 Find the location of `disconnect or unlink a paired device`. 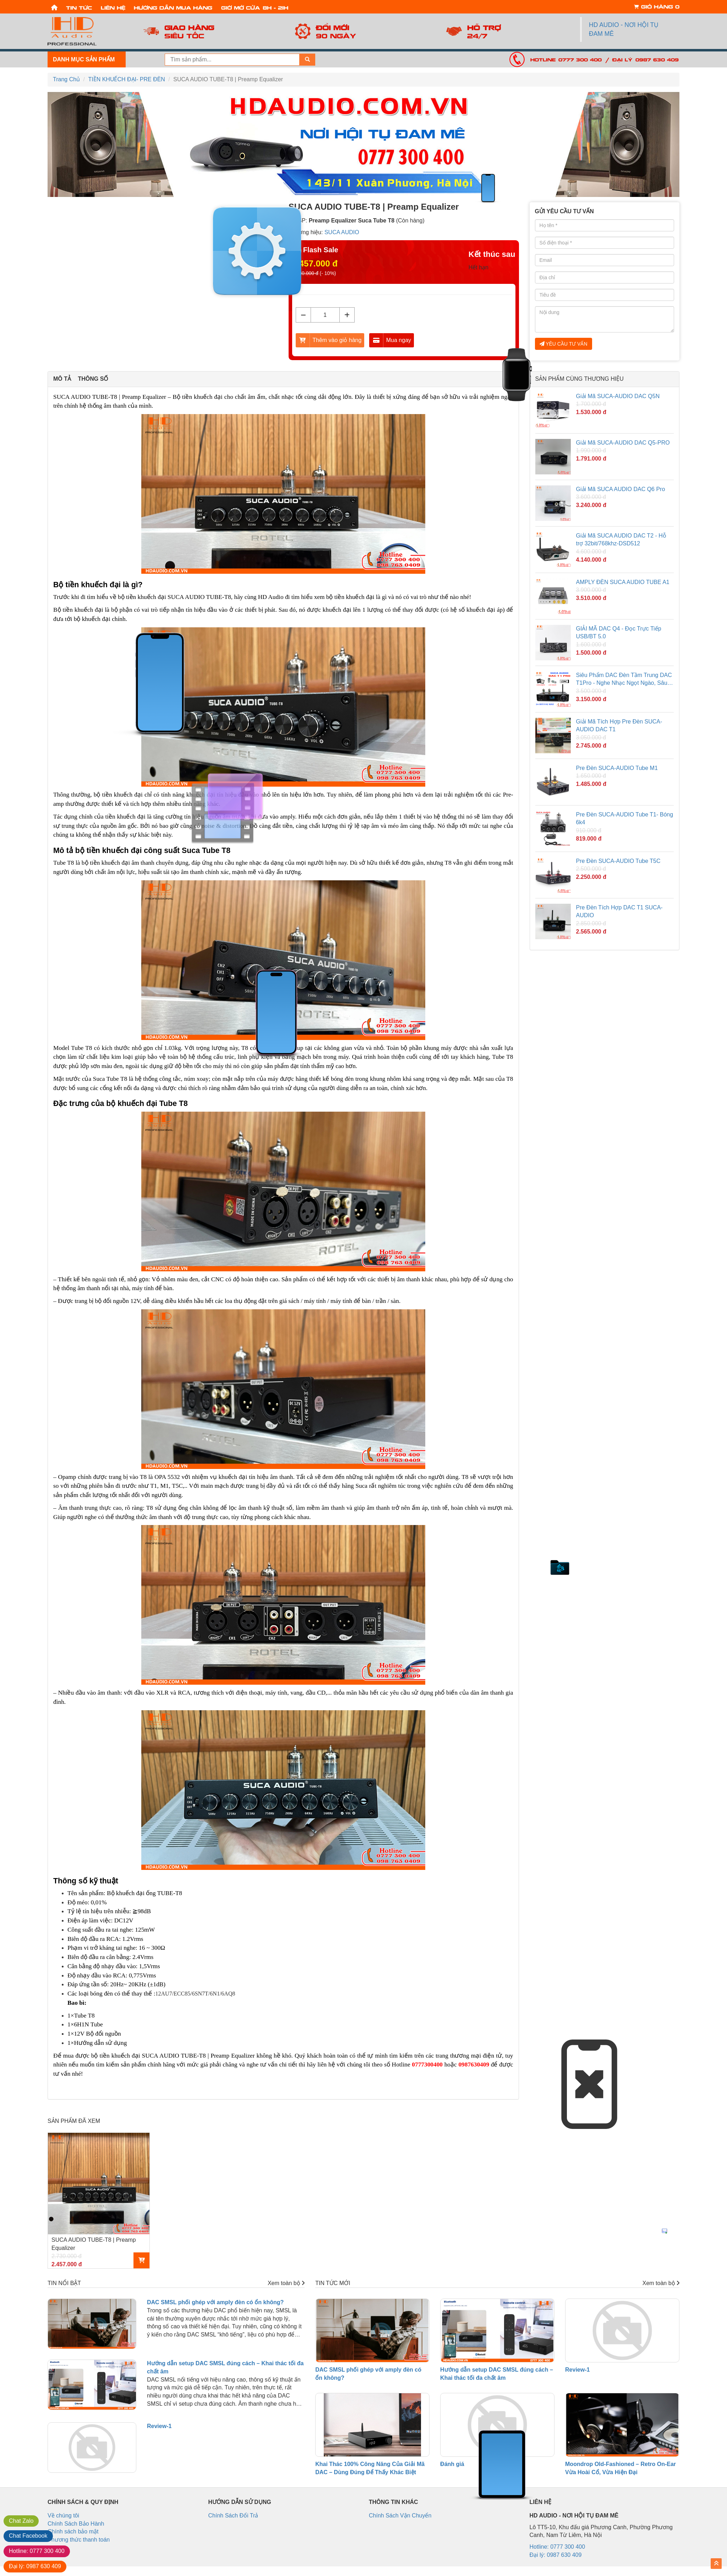

disconnect or unlink a paired device is located at coordinates (589, 2084).